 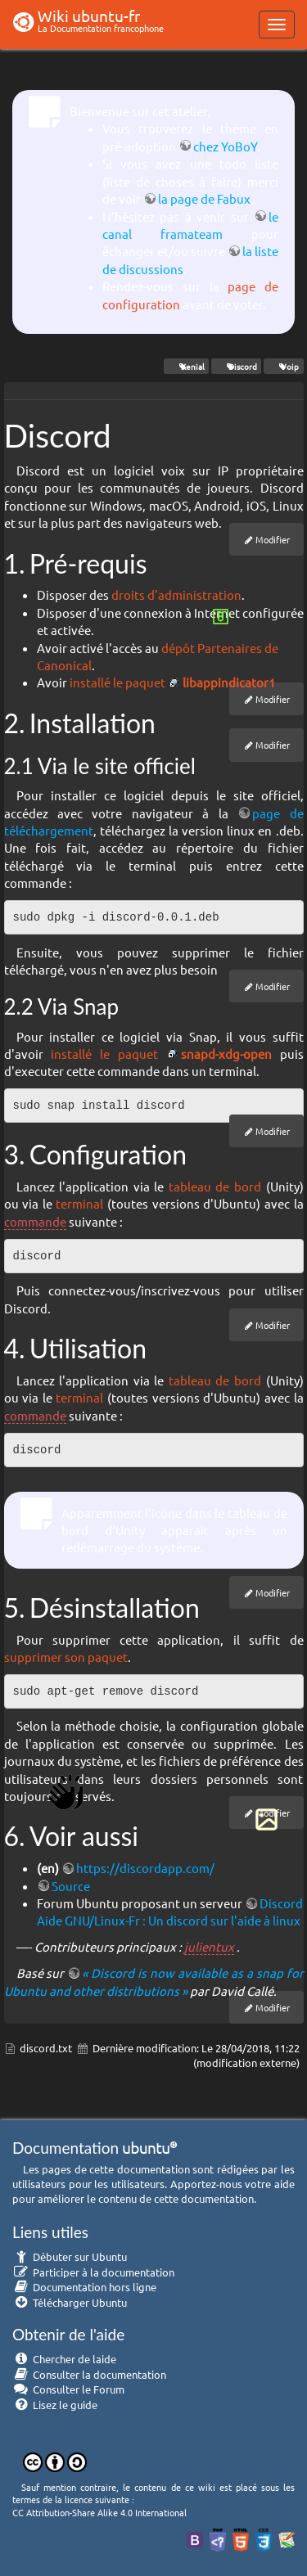 What do you see at coordinates (65, 1792) in the screenshot?
I see `applaud or react with appreciation` at bounding box center [65, 1792].